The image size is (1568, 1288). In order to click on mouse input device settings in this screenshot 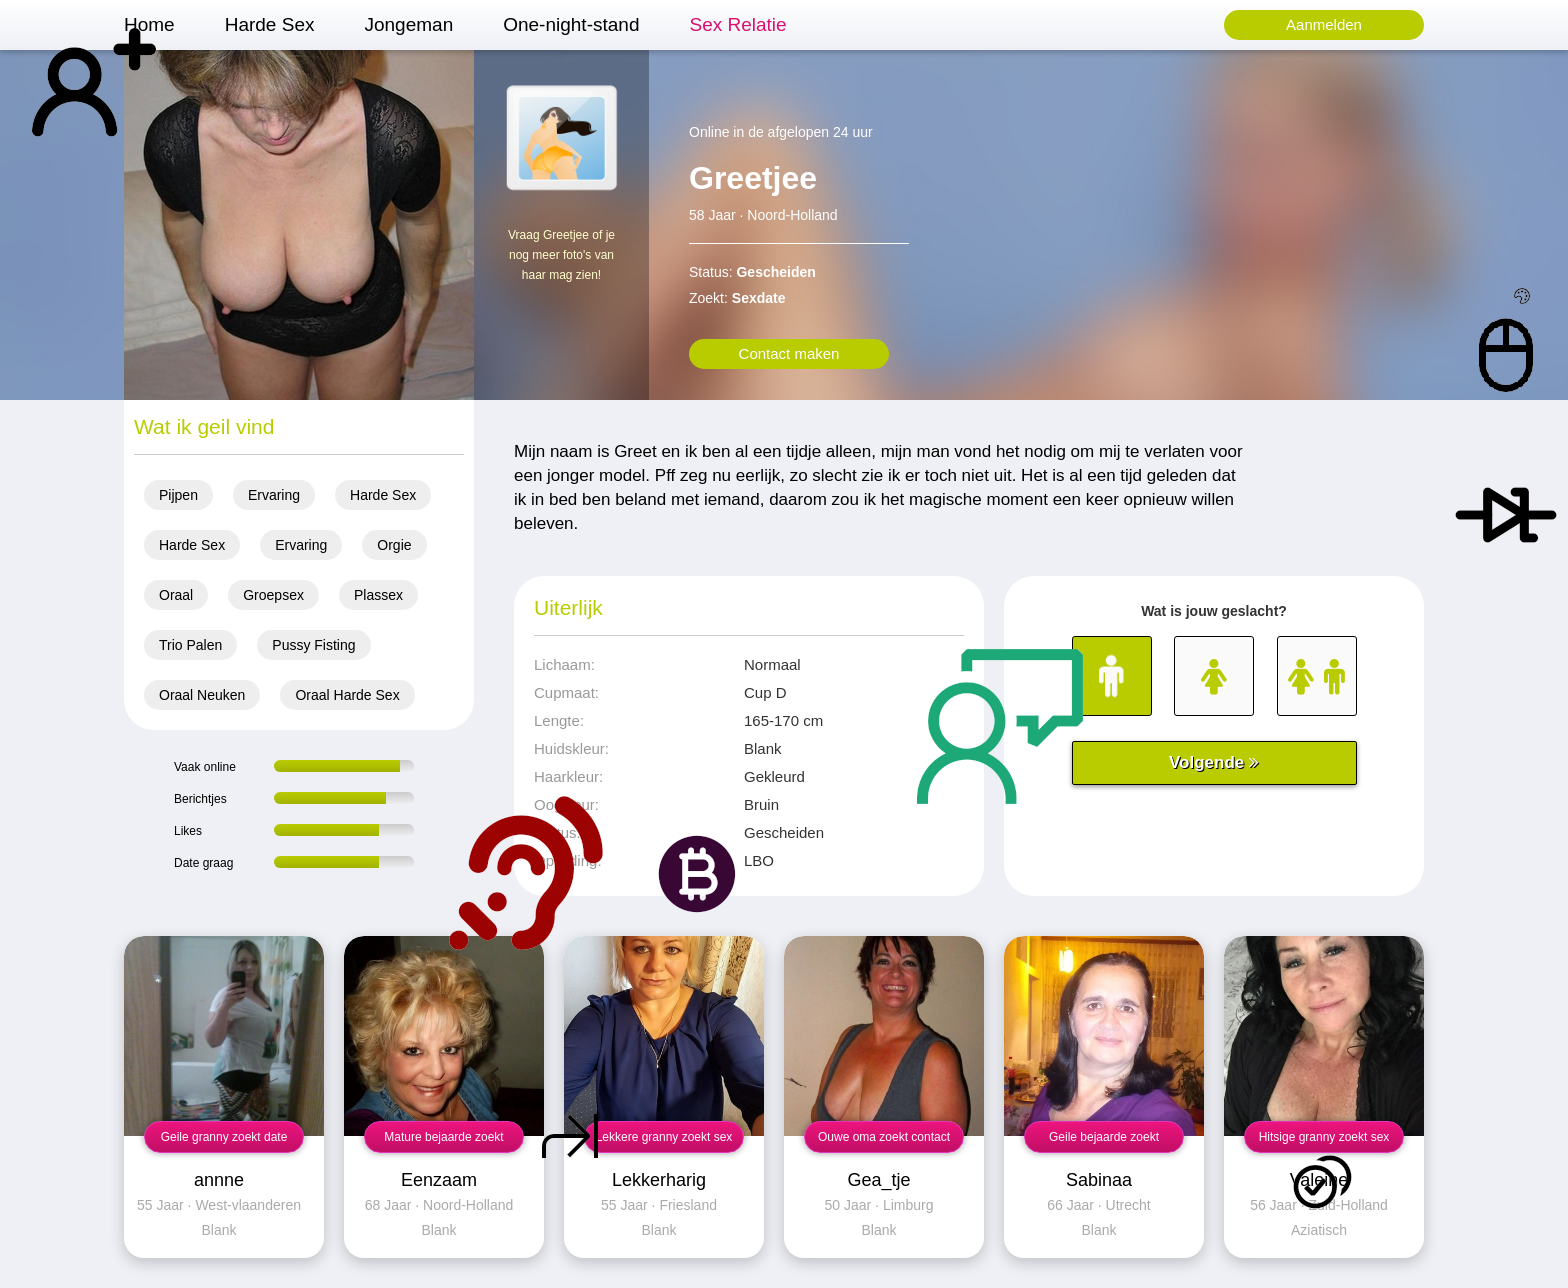, I will do `click(1506, 355)`.